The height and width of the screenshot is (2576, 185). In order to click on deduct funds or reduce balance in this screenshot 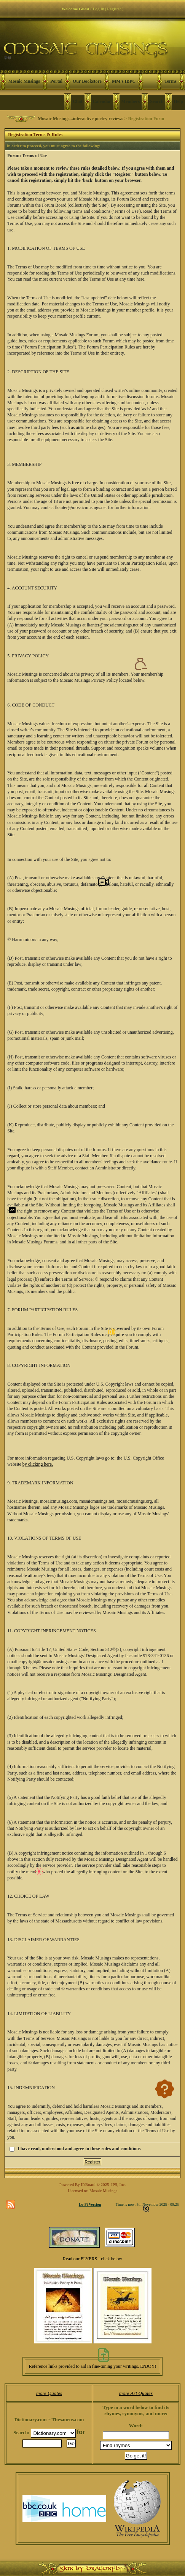, I will do `click(140, 664)`.